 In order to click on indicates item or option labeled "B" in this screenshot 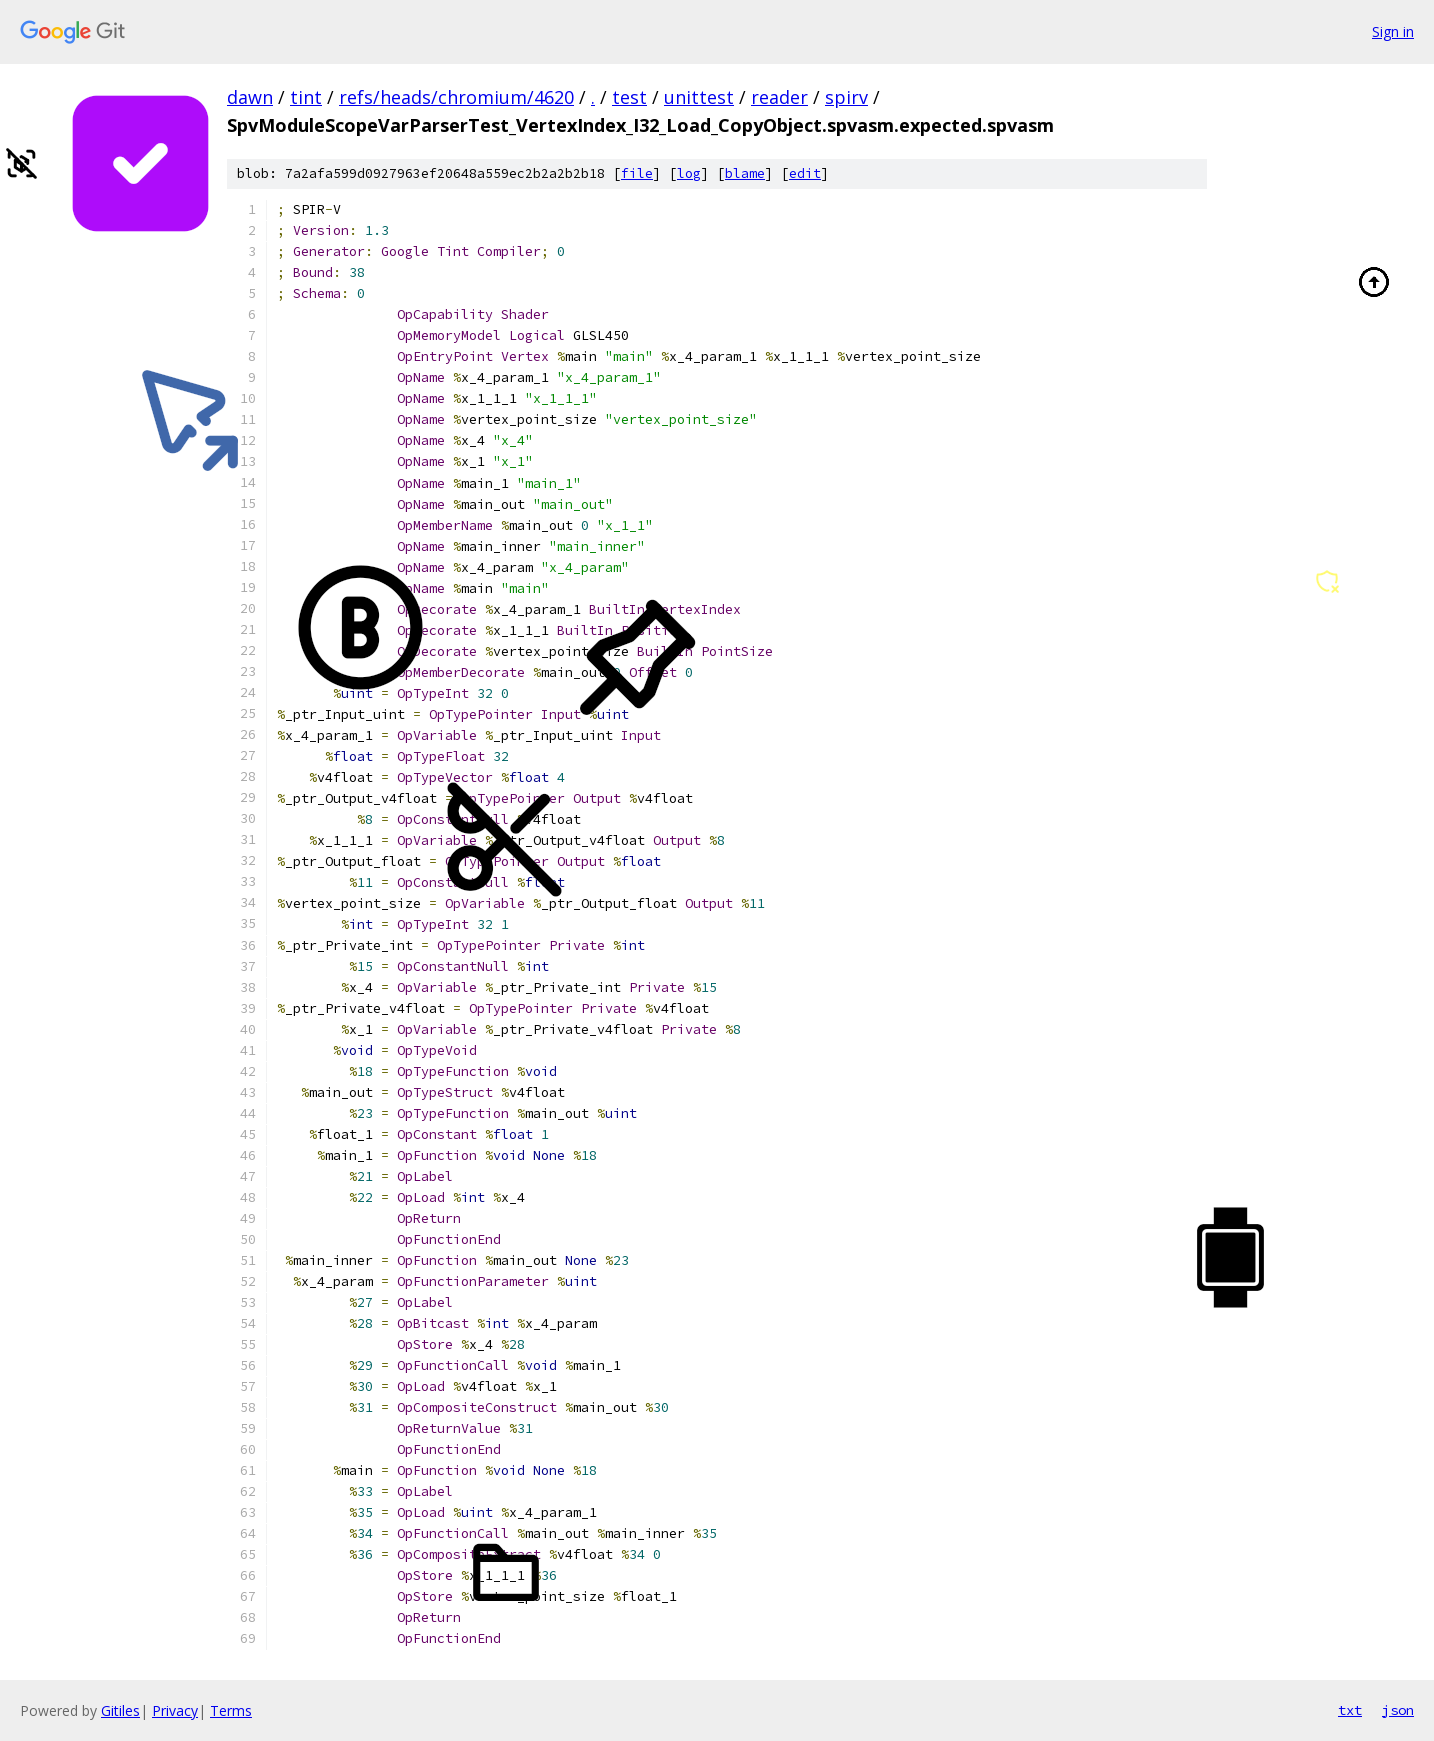, I will do `click(360, 627)`.